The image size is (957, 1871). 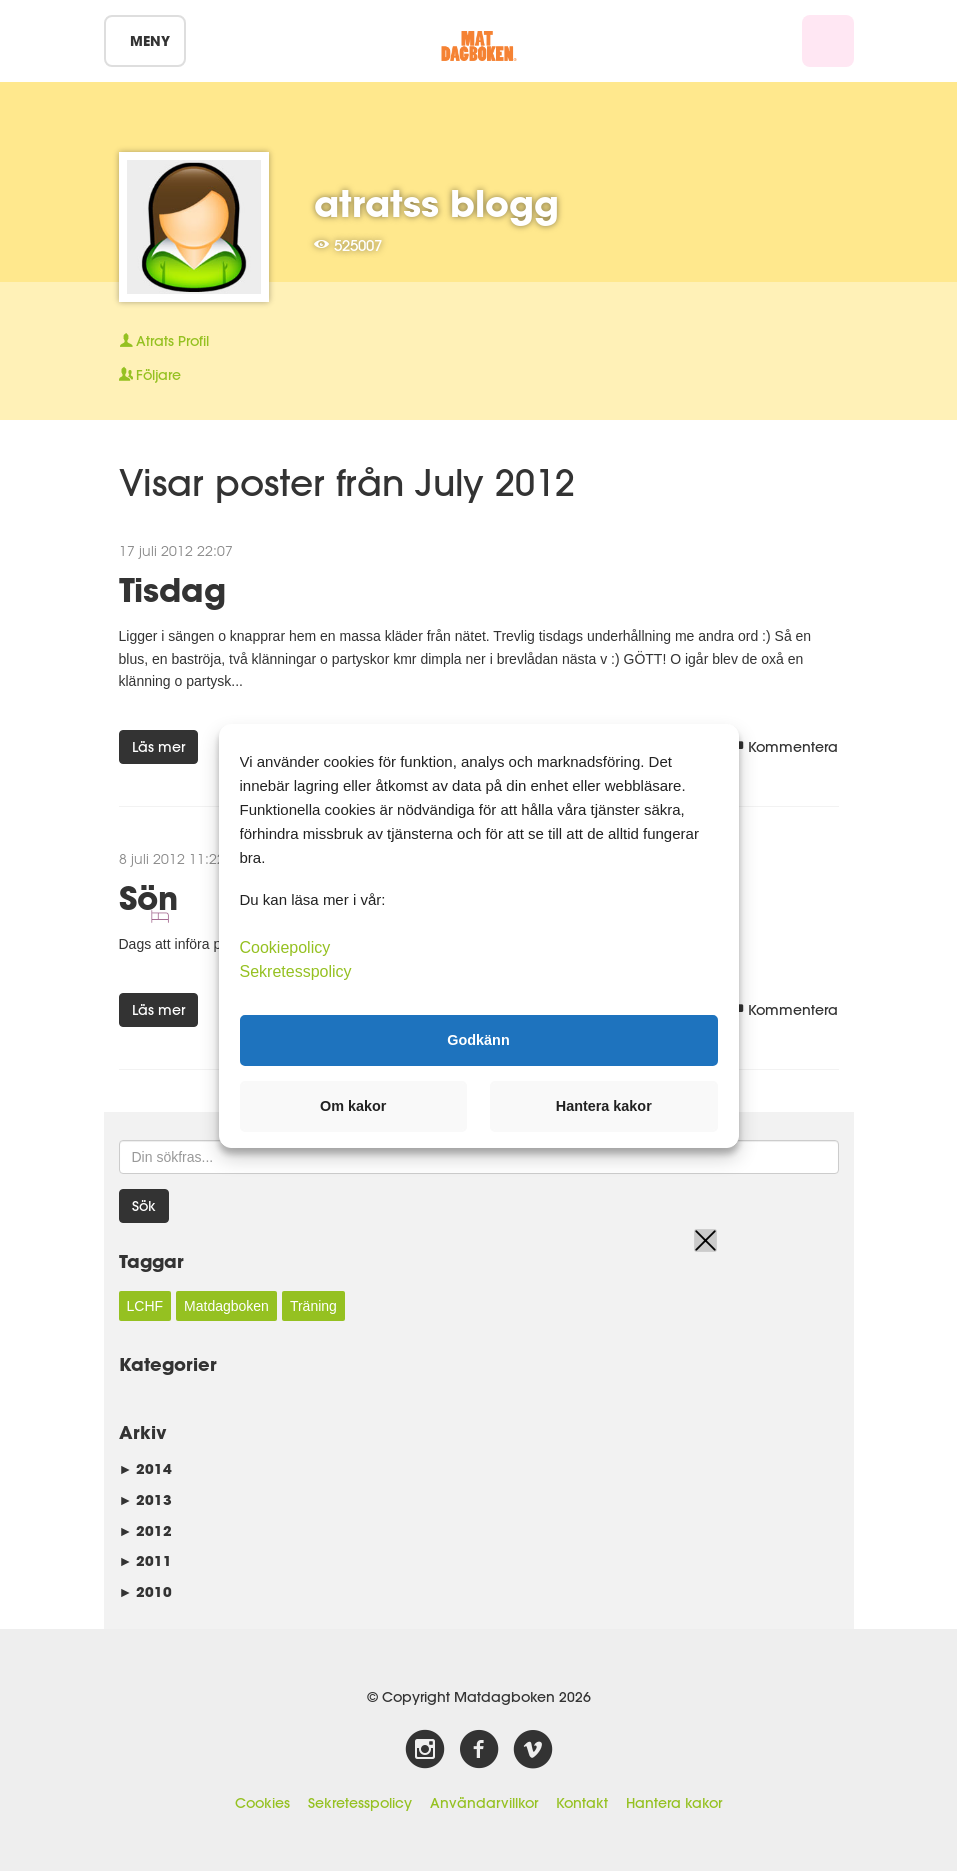 What do you see at coordinates (159, 916) in the screenshot?
I see `view accommodation or hotel options` at bounding box center [159, 916].